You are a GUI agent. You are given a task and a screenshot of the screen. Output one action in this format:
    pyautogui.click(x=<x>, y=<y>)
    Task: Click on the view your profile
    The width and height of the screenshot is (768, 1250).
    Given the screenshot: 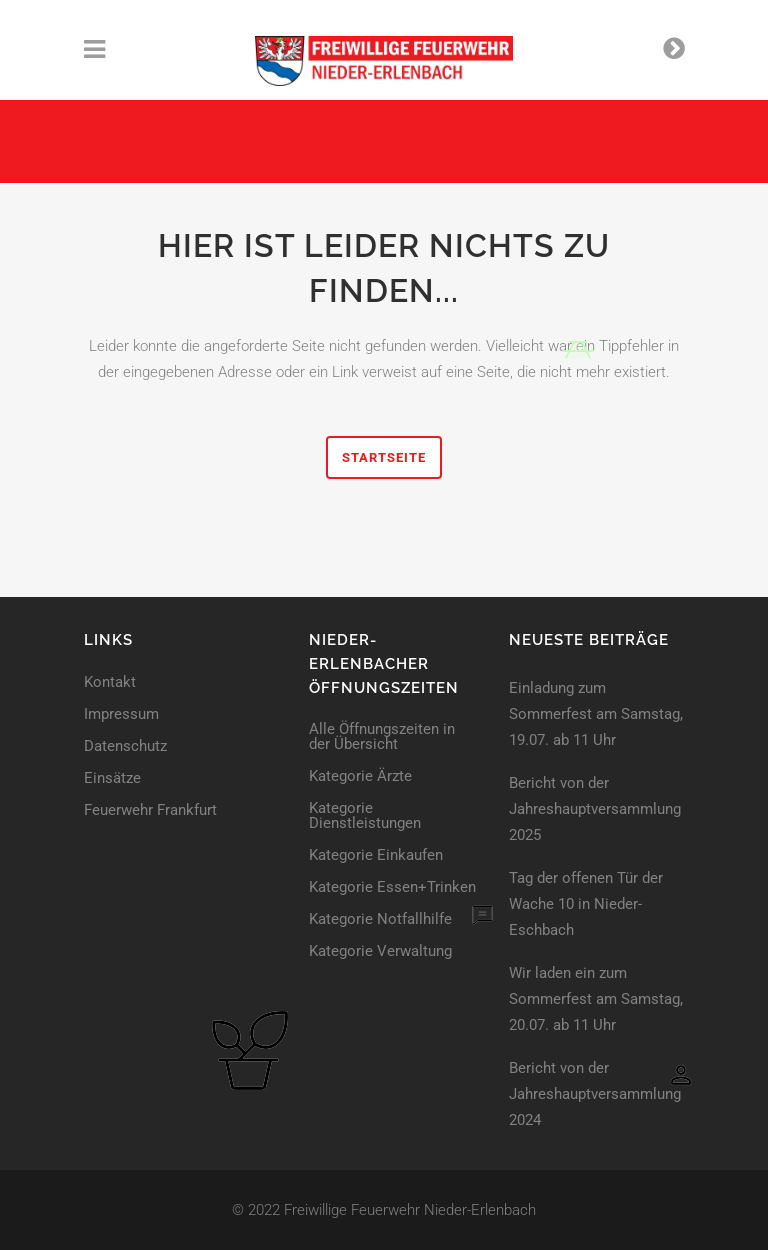 What is the action you would take?
    pyautogui.click(x=681, y=1075)
    